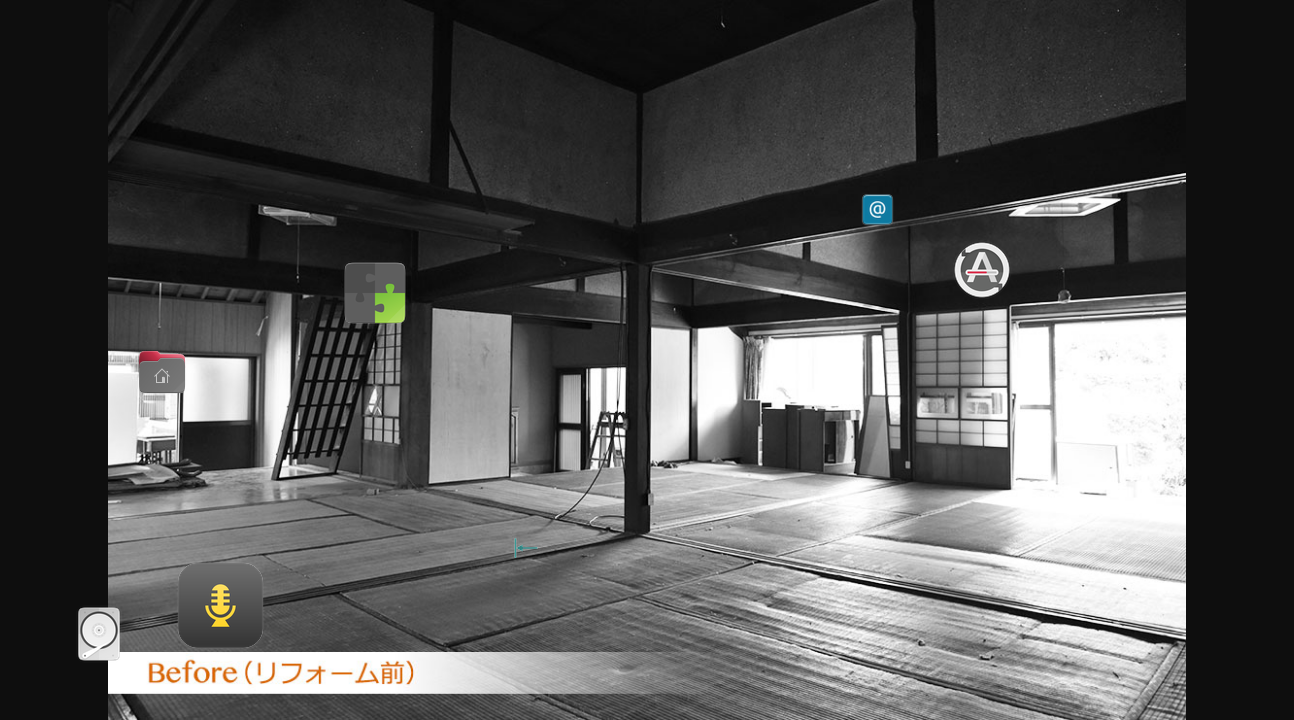 The height and width of the screenshot is (720, 1294). Describe the element at coordinates (220, 605) in the screenshot. I see `open amarok podcast app` at that location.